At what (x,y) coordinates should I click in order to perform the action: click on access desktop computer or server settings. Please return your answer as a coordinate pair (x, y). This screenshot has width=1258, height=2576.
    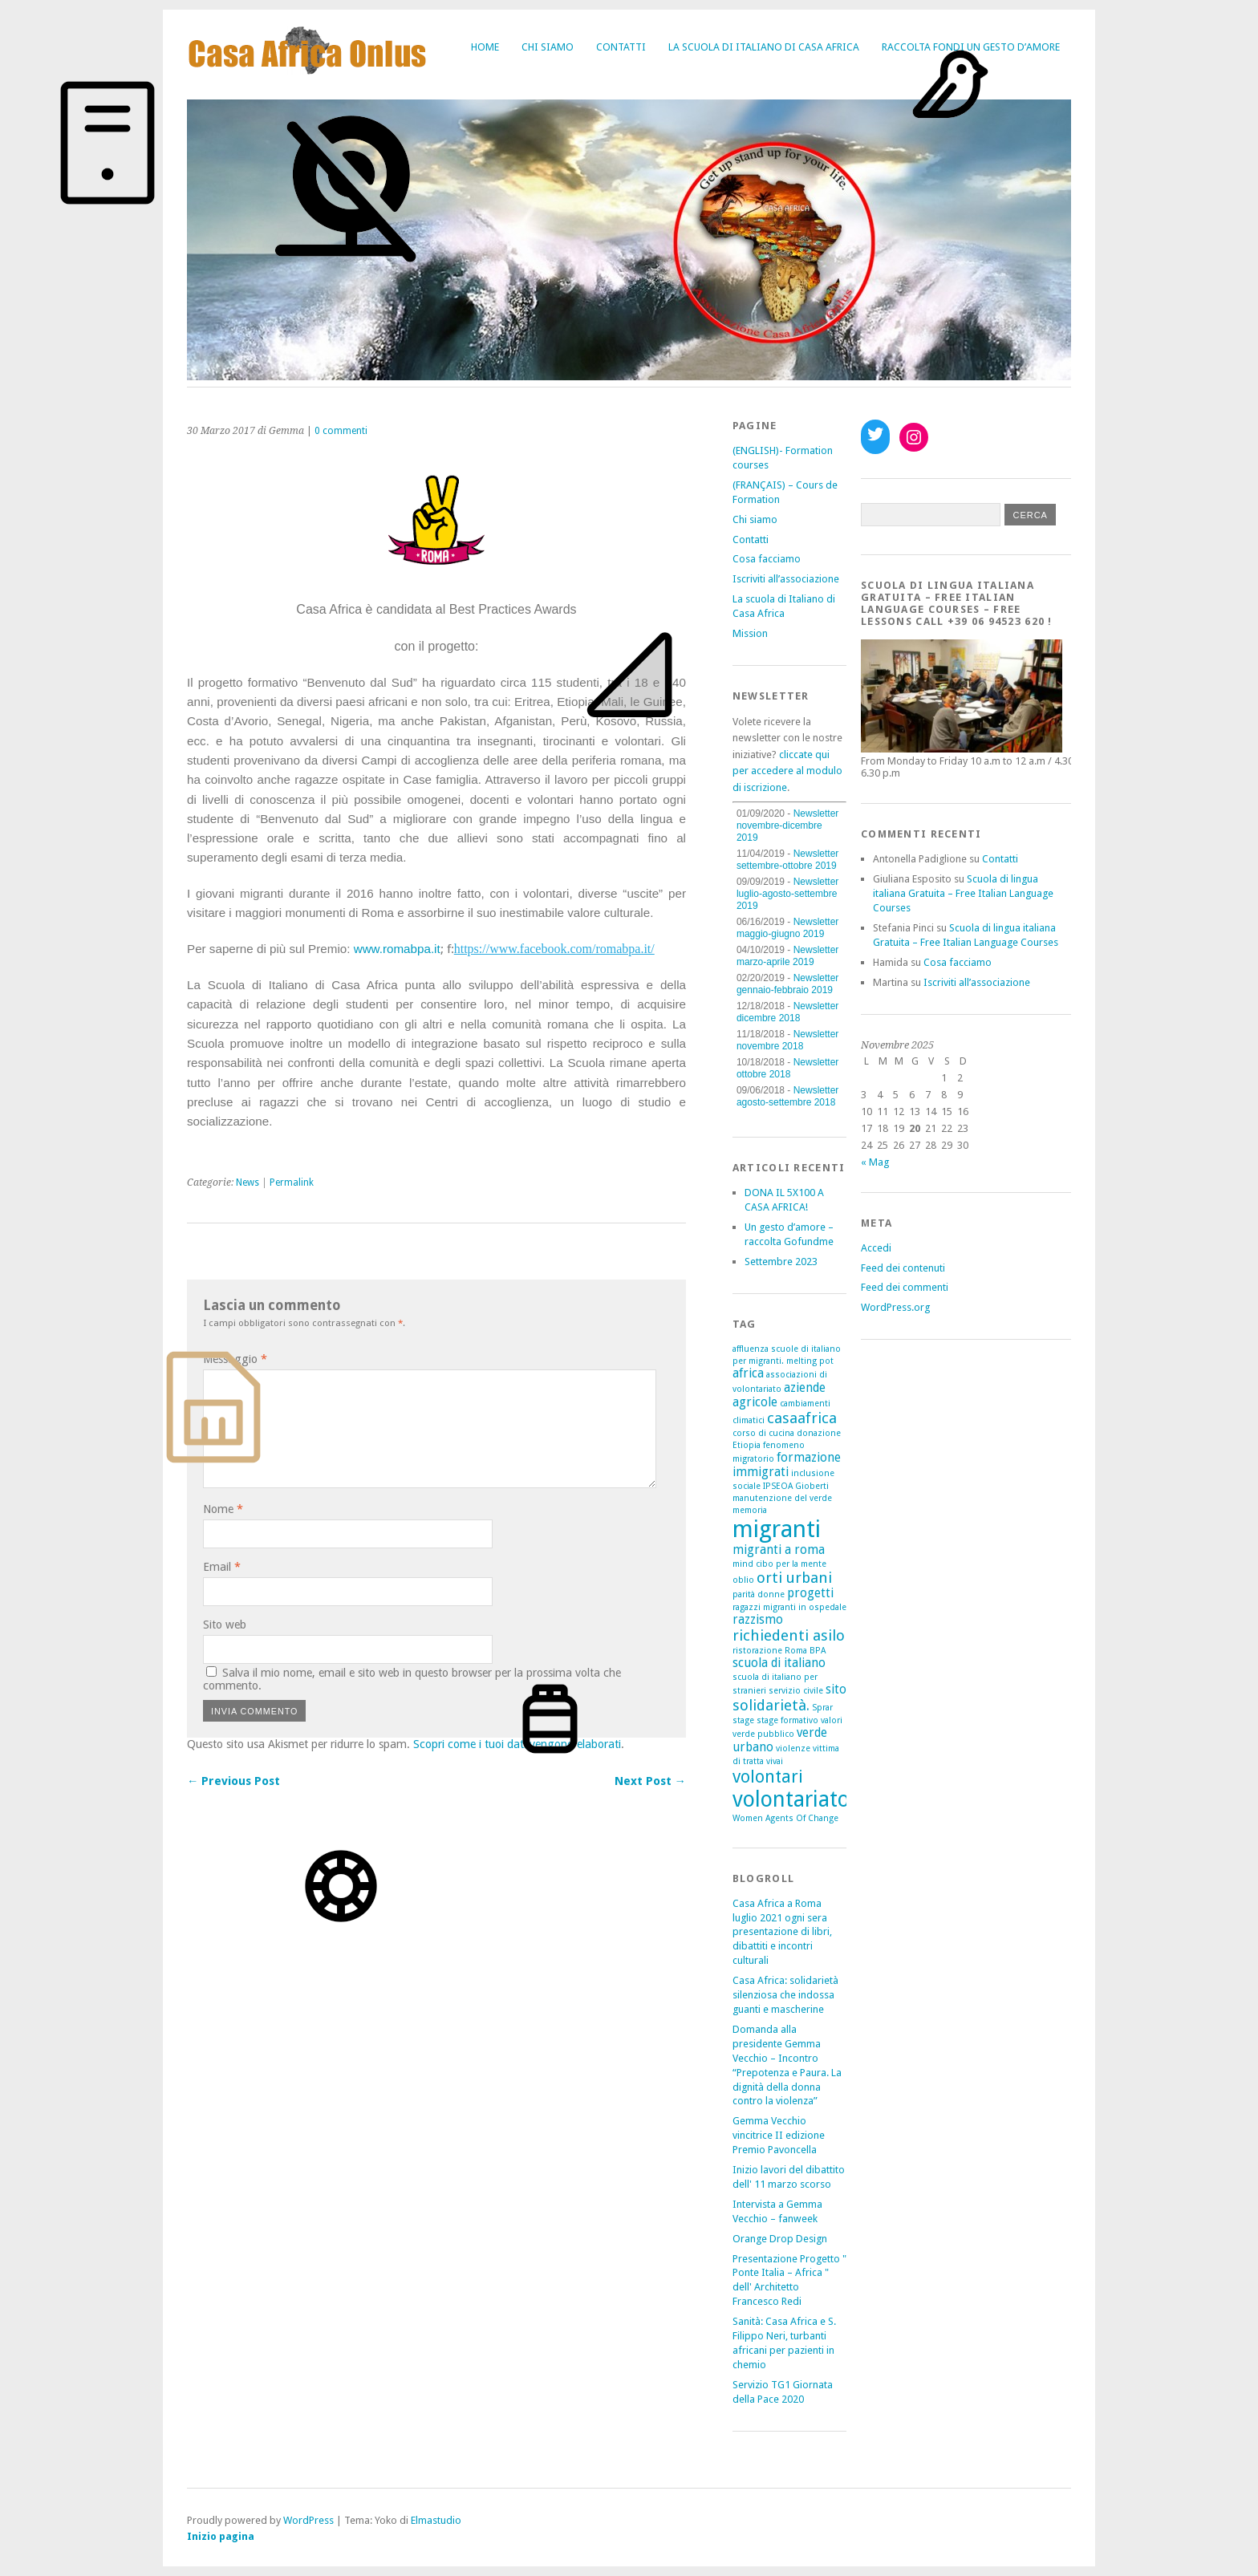
    Looking at the image, I should click on (108, 143).